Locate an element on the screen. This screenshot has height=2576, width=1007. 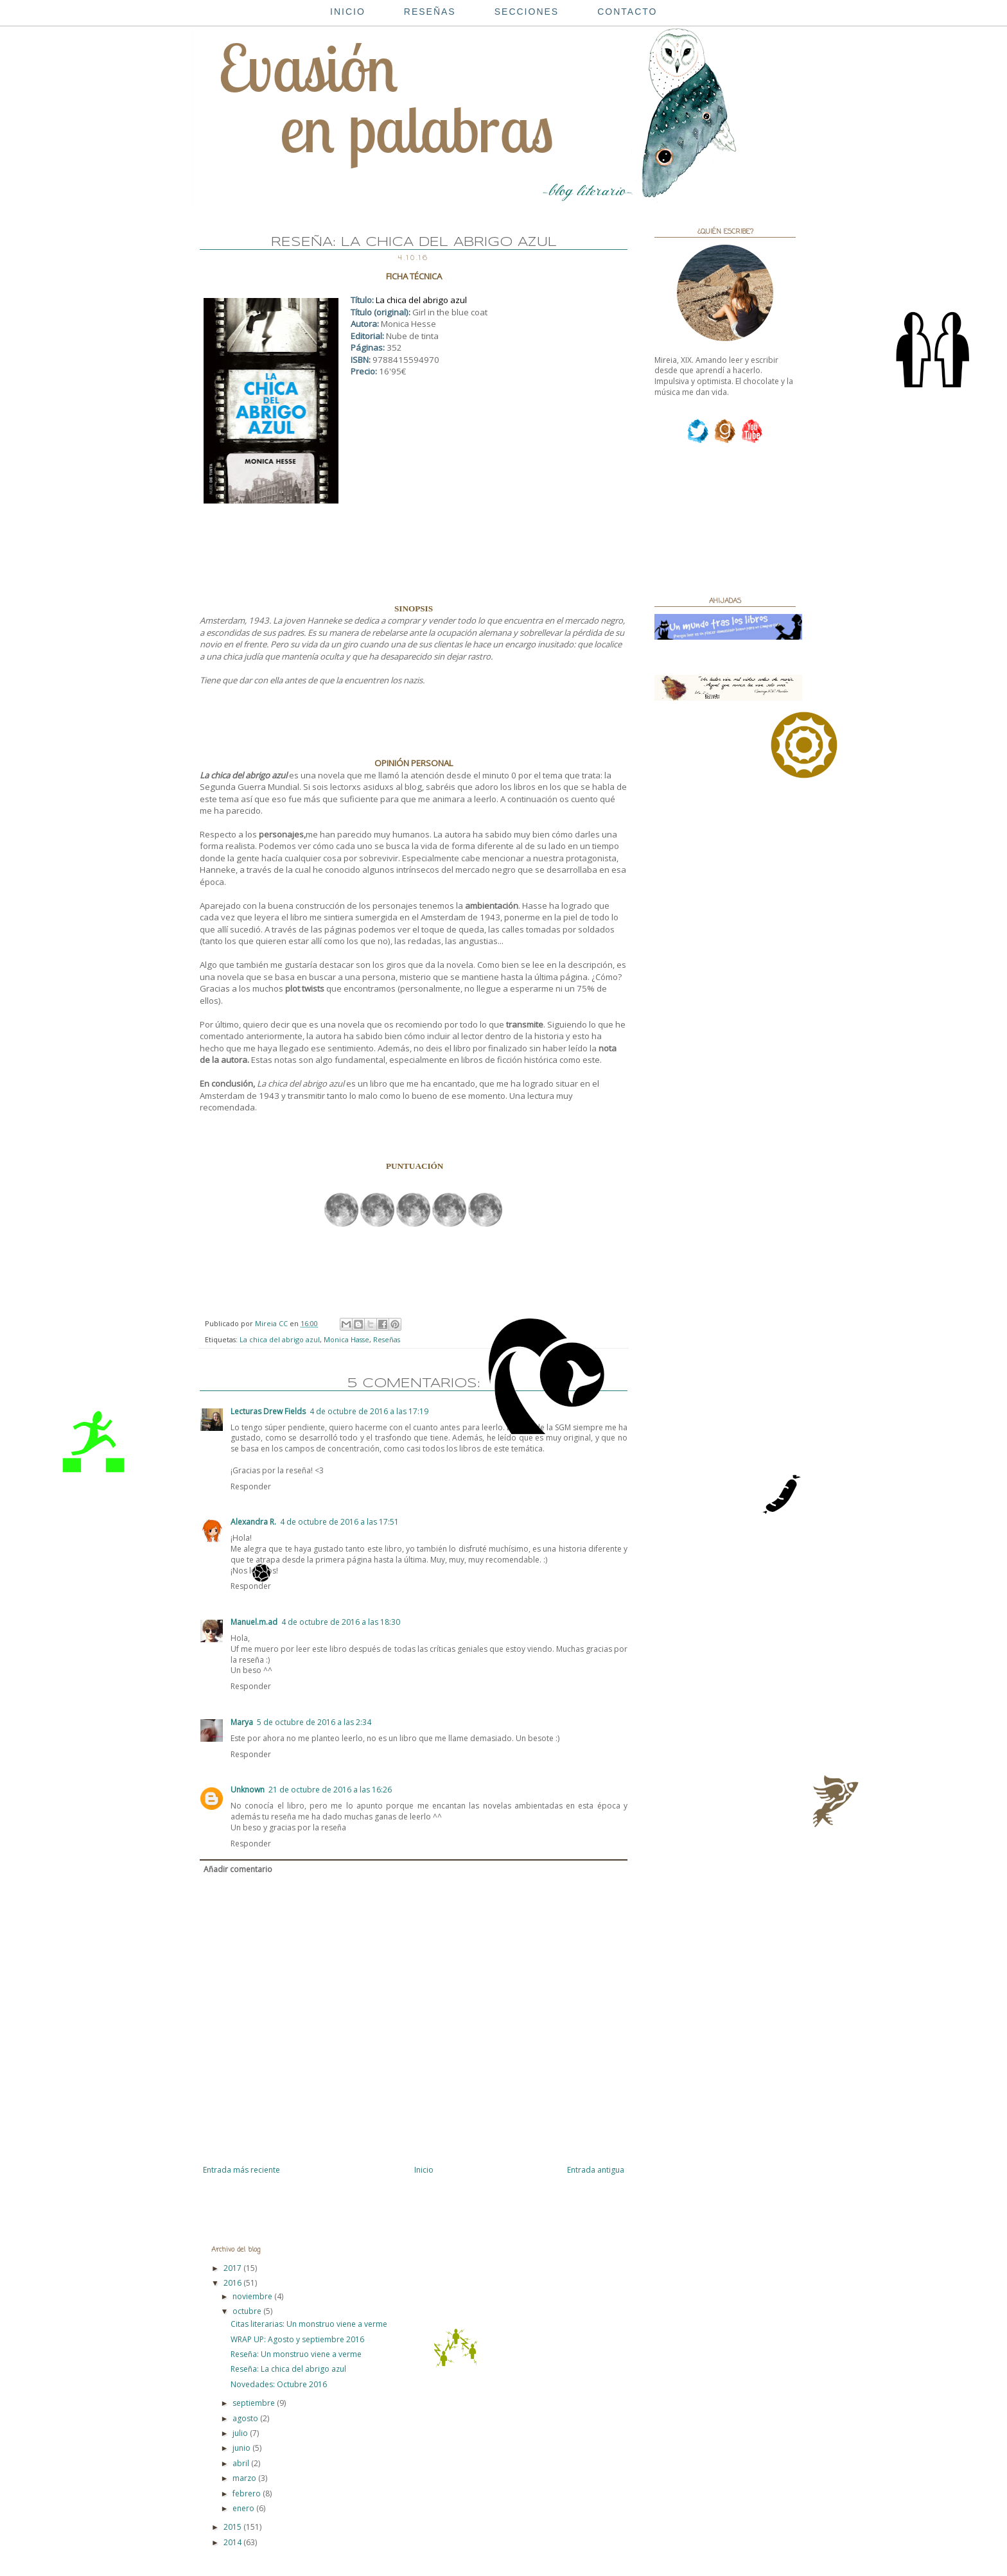
food item in a cooking or recipe game is located at coordinates (782, 1494).